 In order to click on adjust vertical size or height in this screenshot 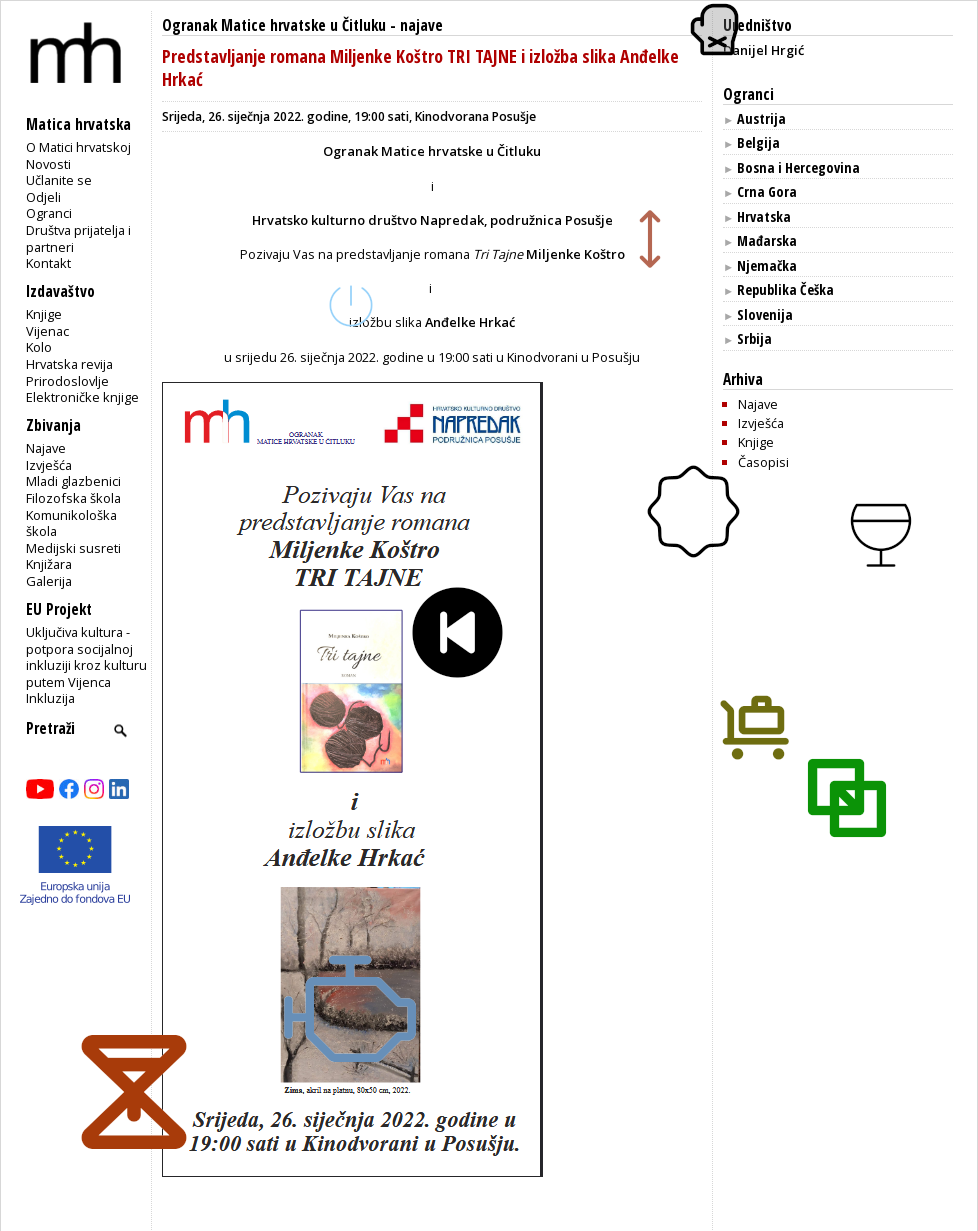, I will do `click(650, 239)`.